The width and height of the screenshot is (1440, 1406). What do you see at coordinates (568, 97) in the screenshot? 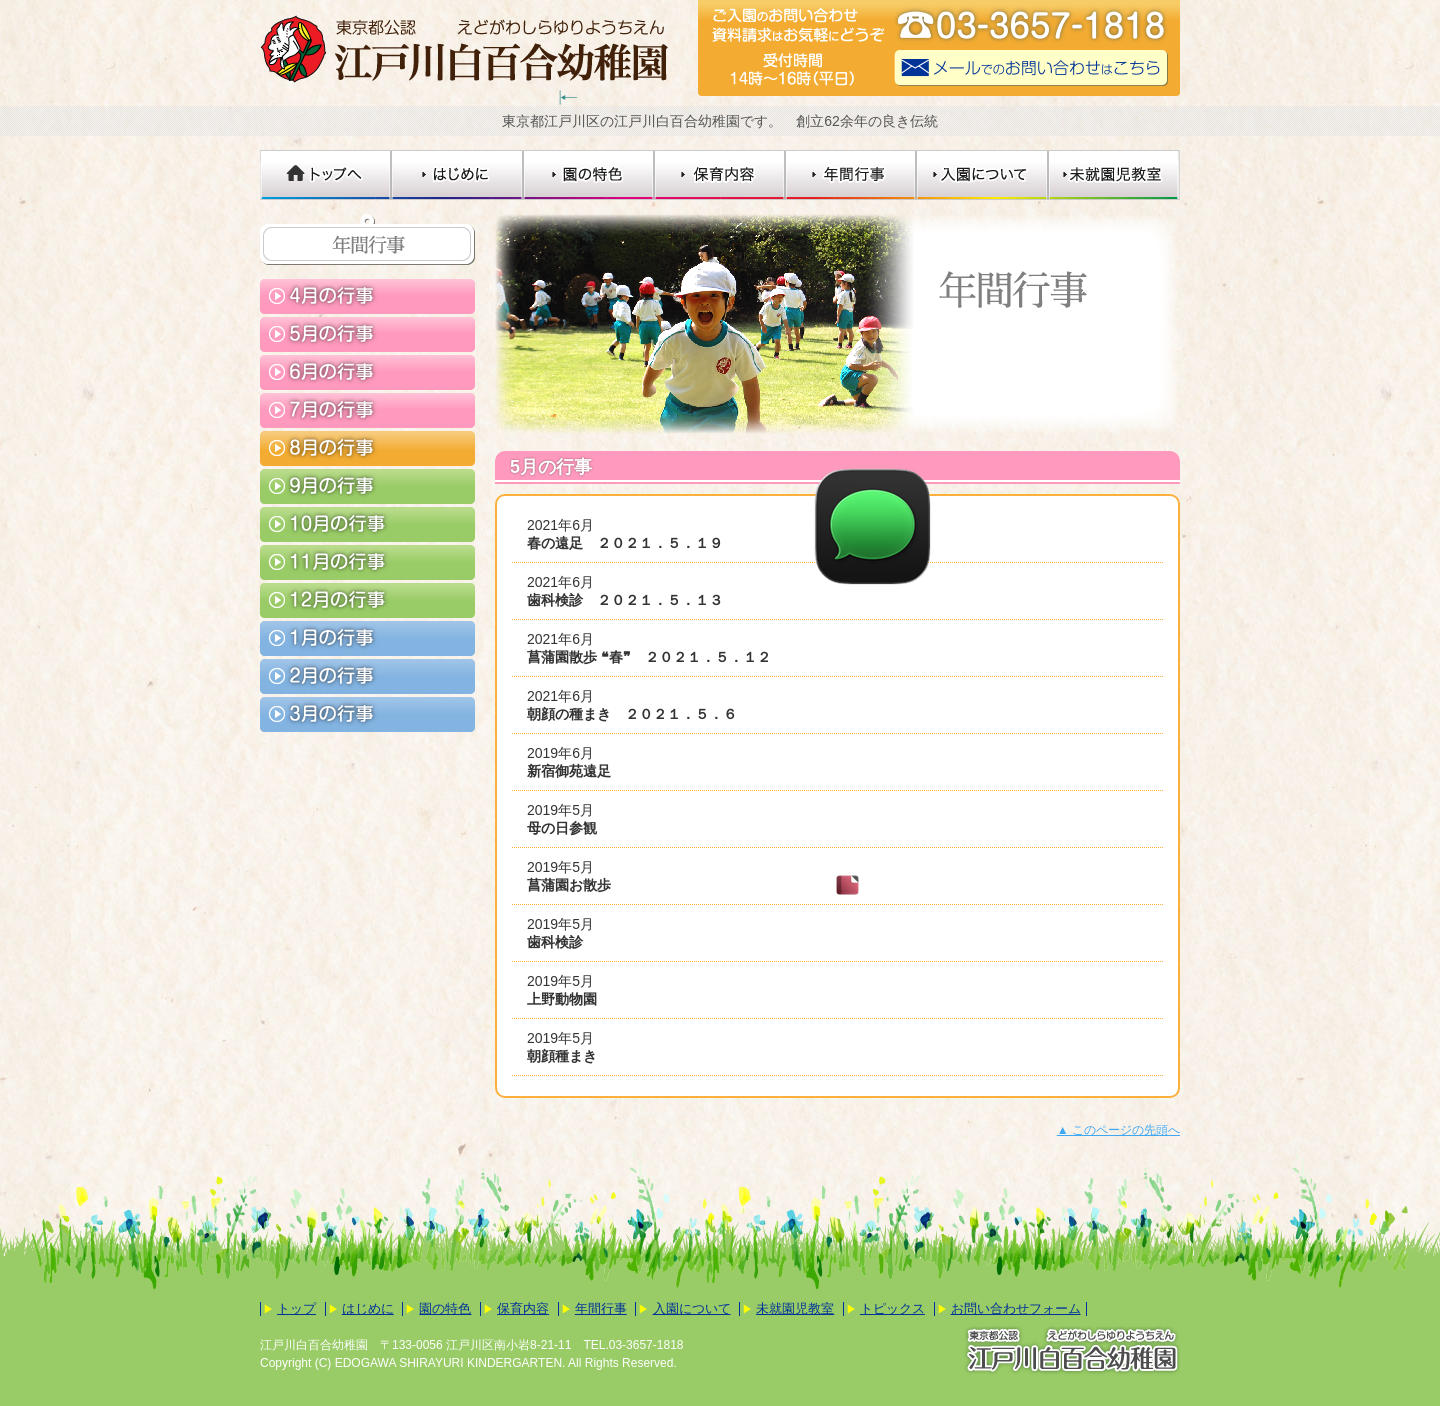
I see `go to the first item in a list or sequence` at bounding box center [568, 97].